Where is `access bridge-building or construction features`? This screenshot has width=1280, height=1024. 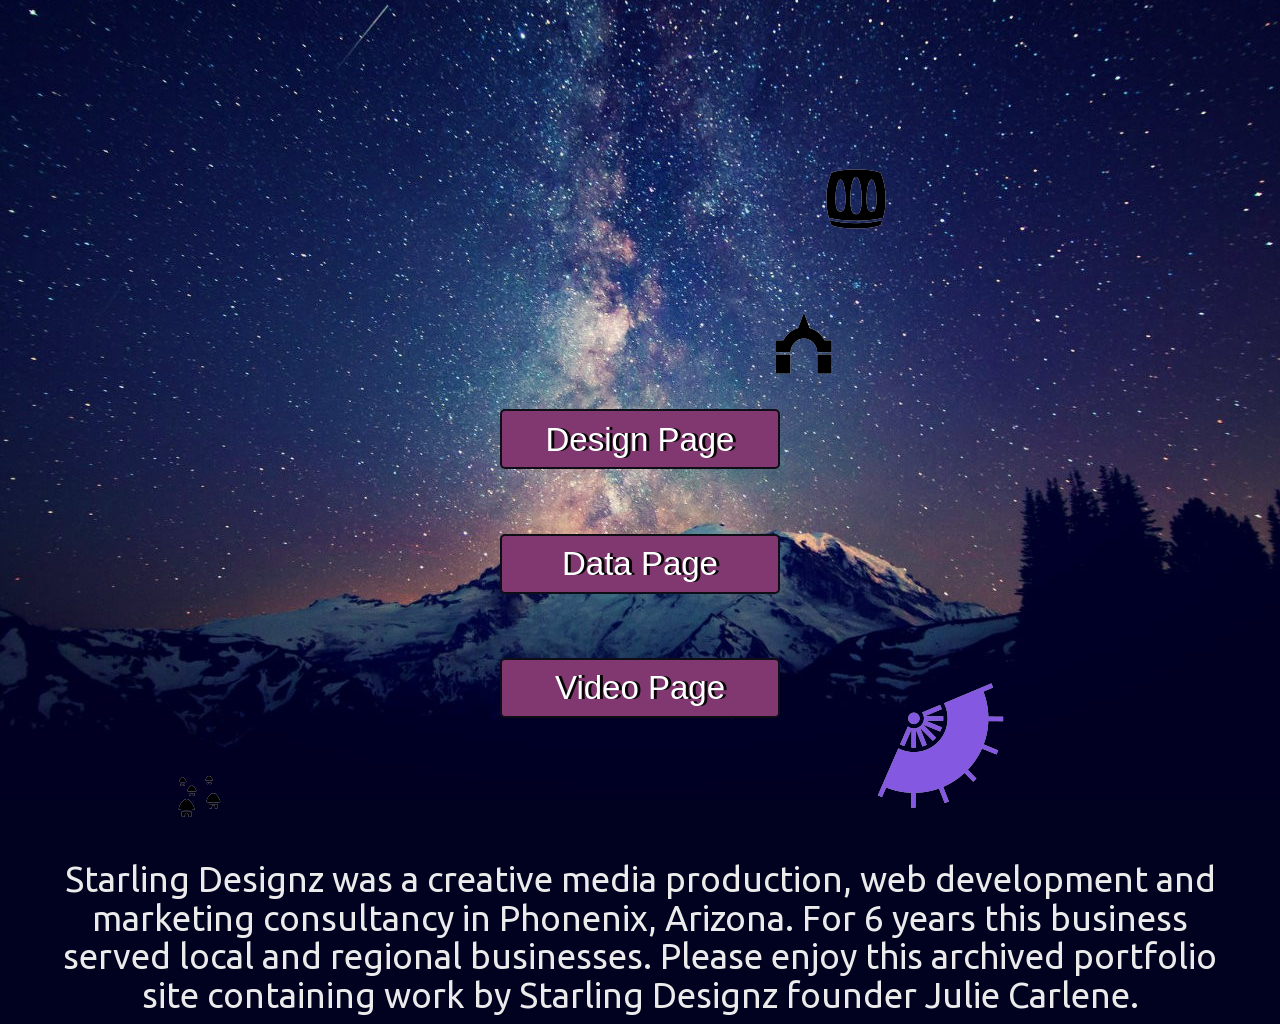
access bridge-building or construction features is located at coordinates (804, 343).